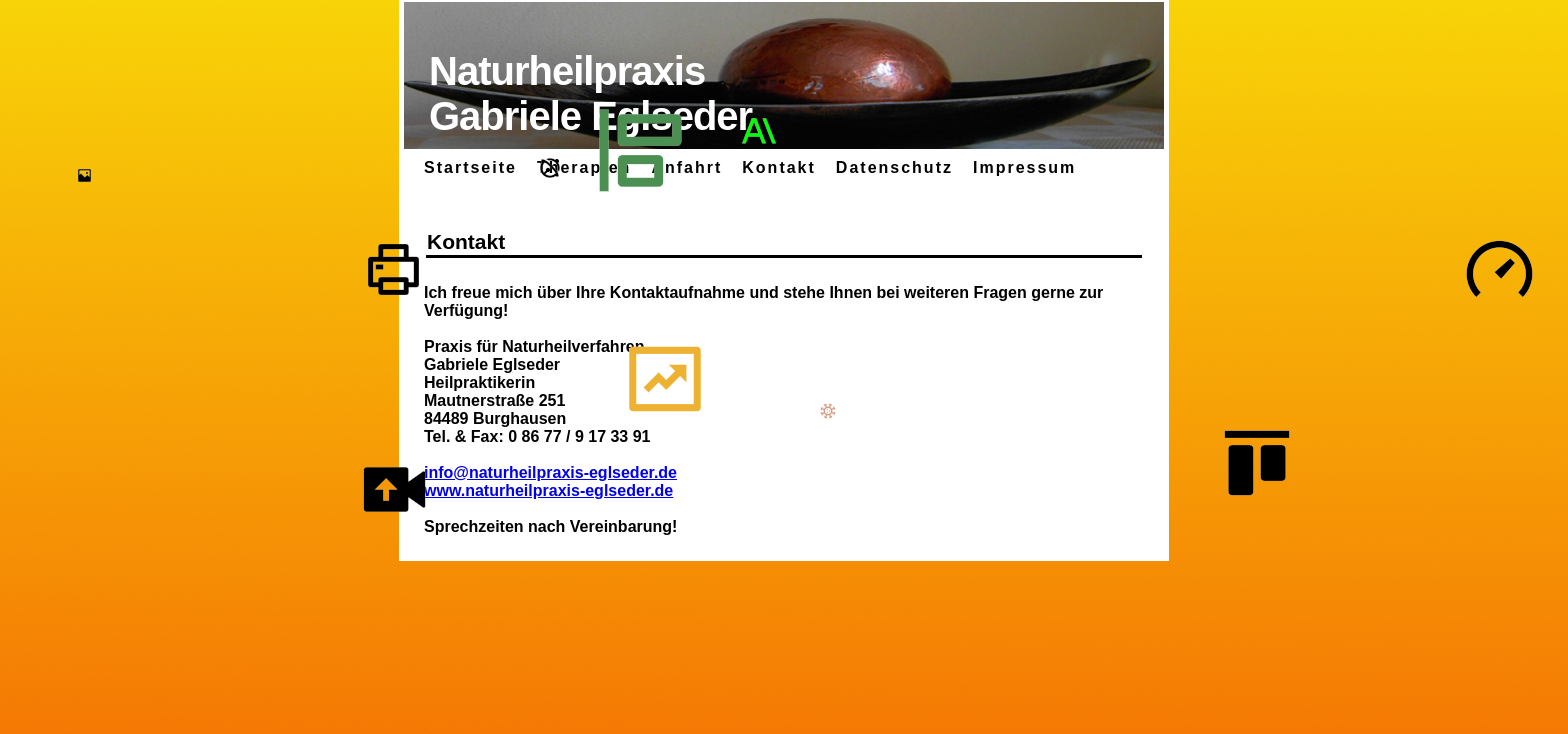  What do you see at coordinates (1499, 270) in the screenshot?
I see `increase playback speed` at bounding box center [1499, 270].